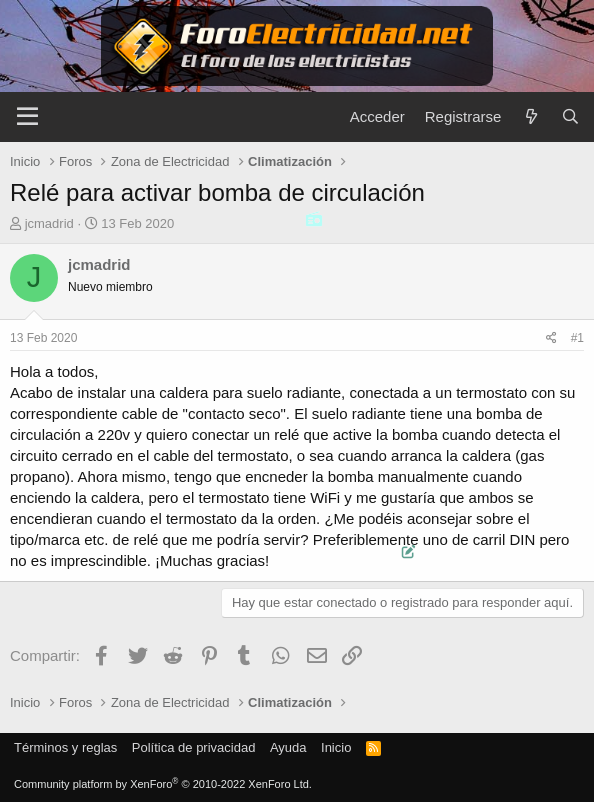 The height and width of the screenshot is (802, 594). I want to click on open radio or audio streaming, so click(314, 220).